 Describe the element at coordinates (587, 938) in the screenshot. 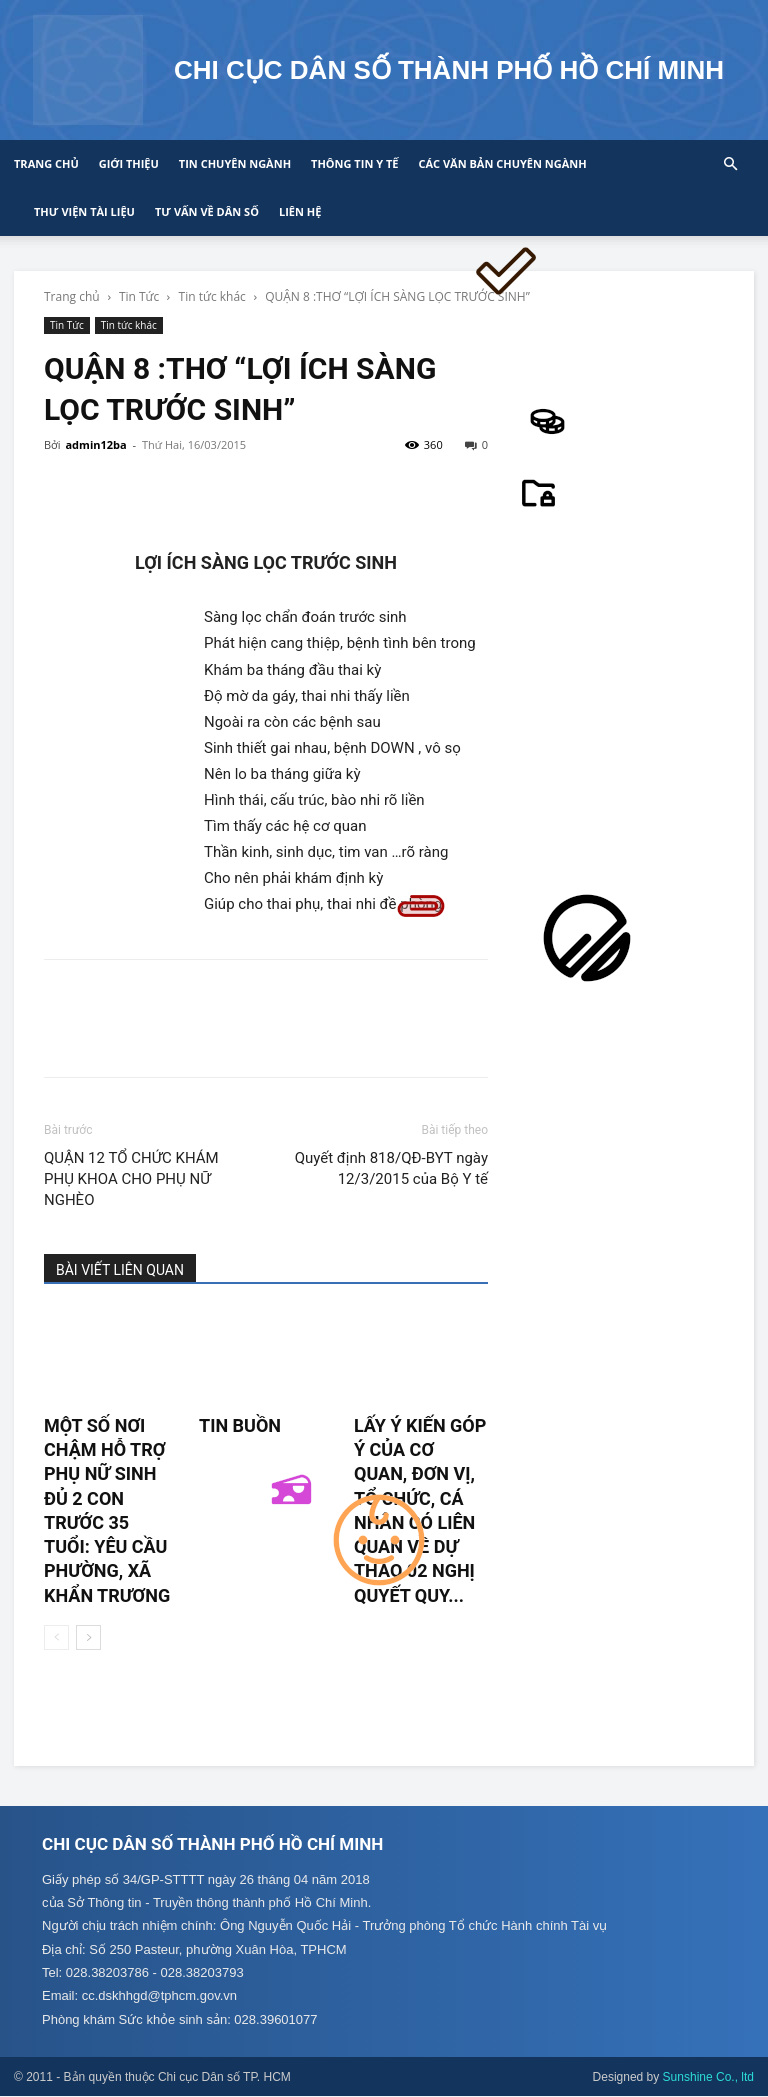

I see `planetscale database platform logo` at that location.